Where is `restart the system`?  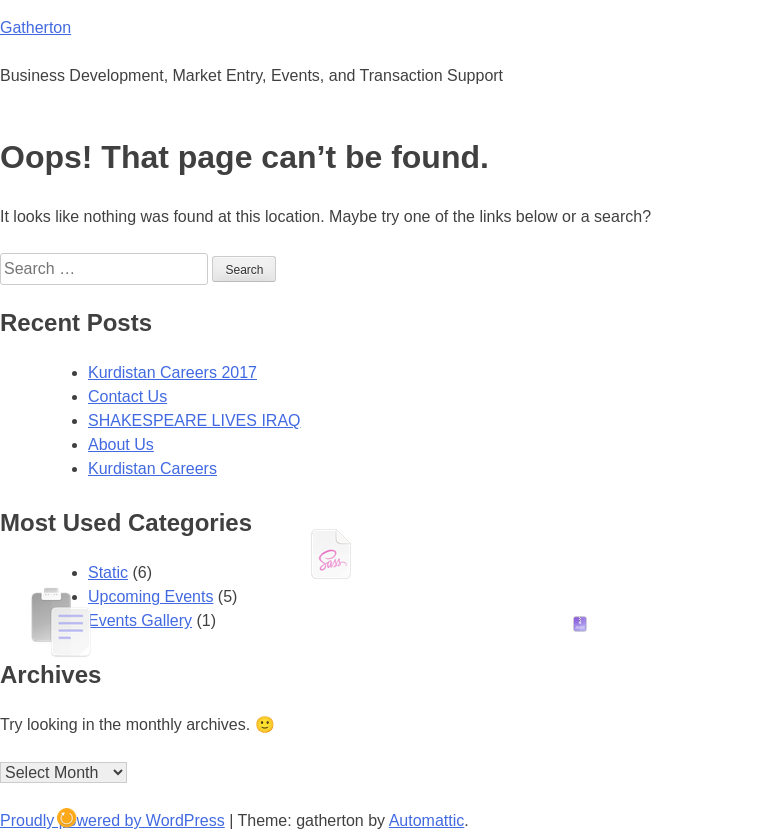
restart the system is located at coordinates (67, 818).